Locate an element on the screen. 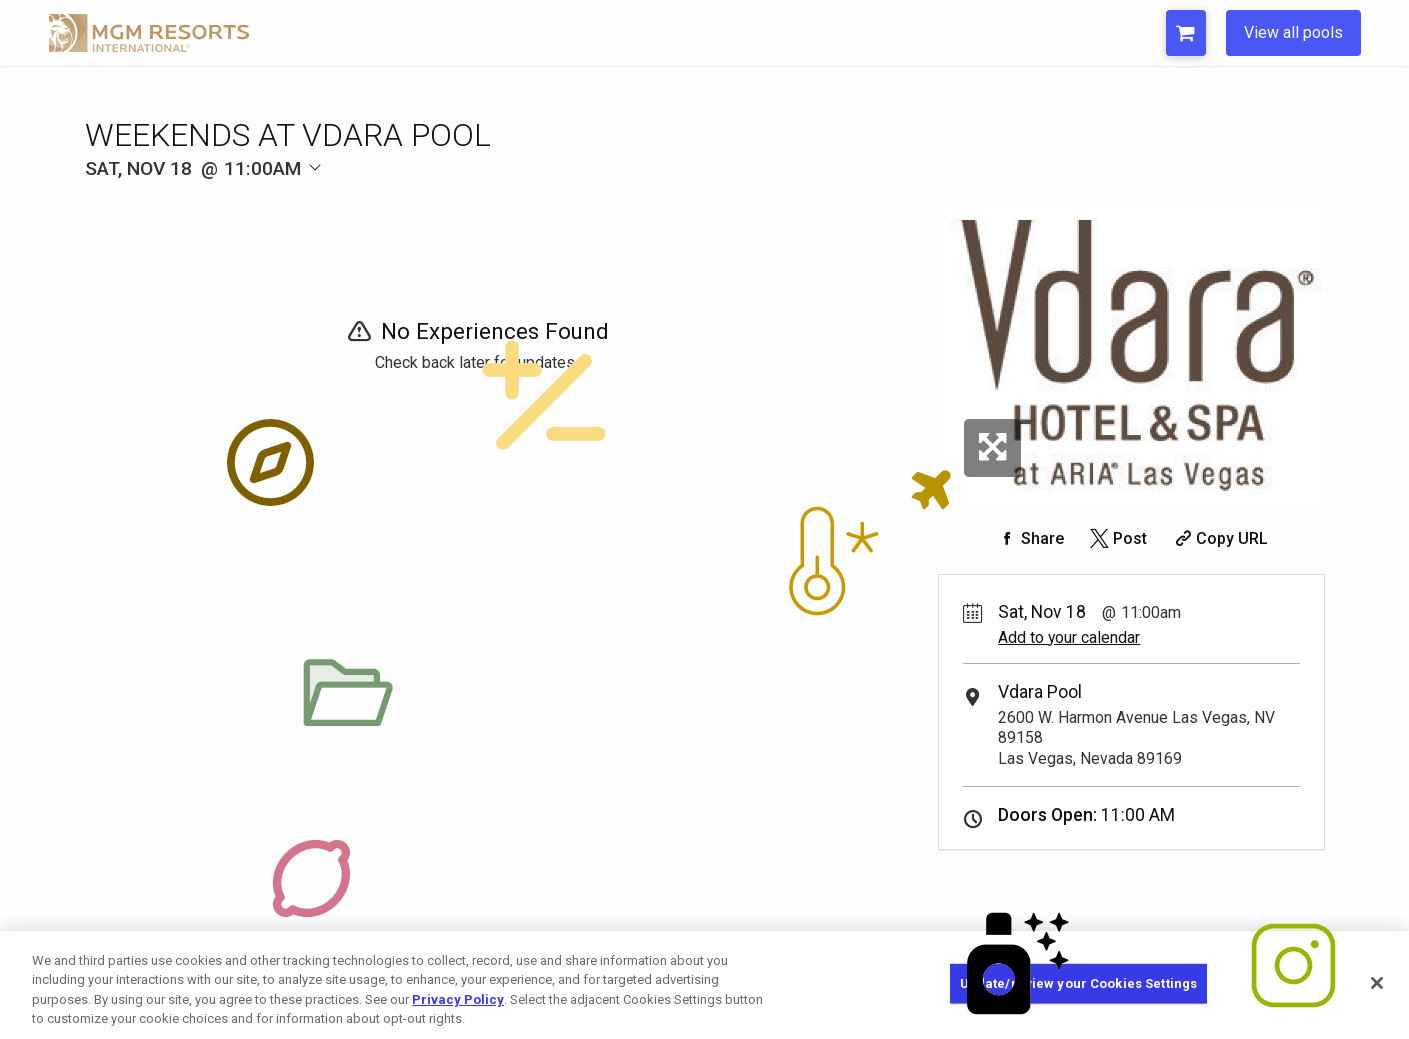  toggle between adding or subtracting values is located at coordinates (544, 402).